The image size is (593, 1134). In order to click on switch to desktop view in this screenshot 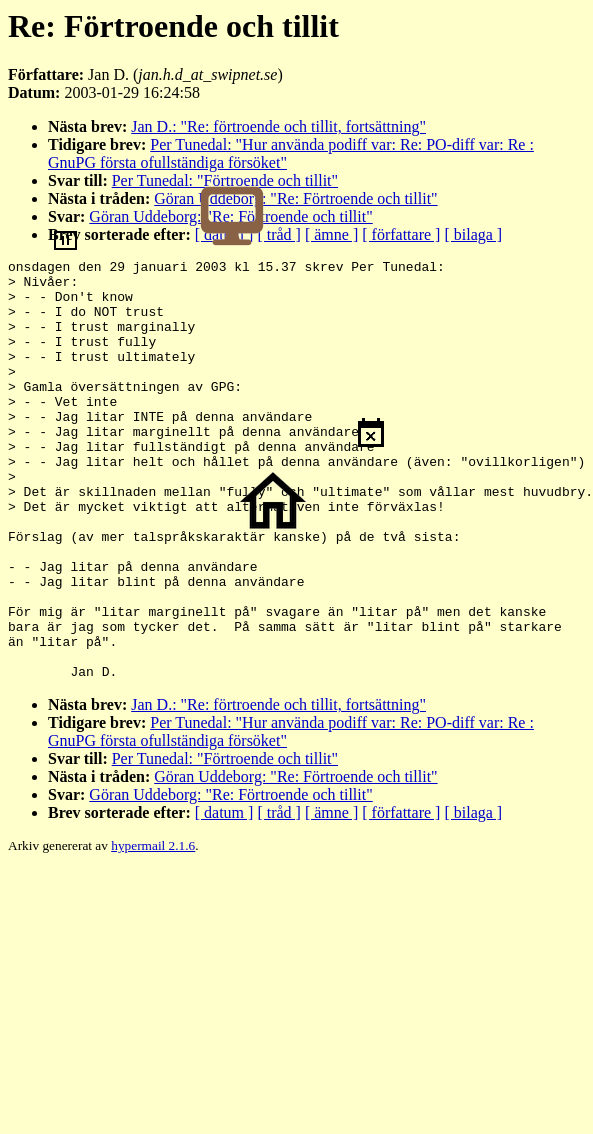, I will do `click(232, 214)`.